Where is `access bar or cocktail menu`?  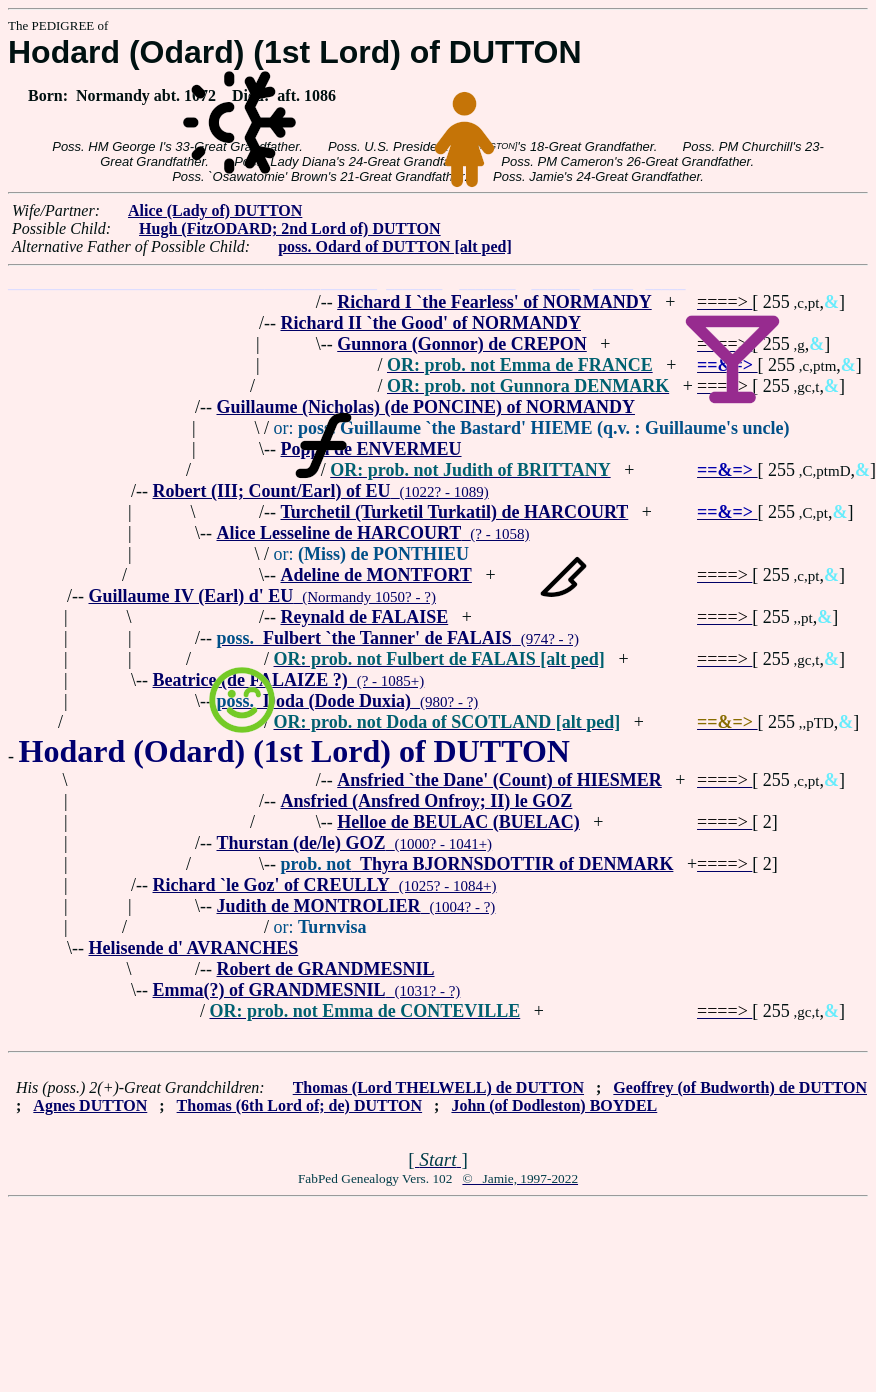 access bar or cocktail menu is located at coordinates (732, 356).